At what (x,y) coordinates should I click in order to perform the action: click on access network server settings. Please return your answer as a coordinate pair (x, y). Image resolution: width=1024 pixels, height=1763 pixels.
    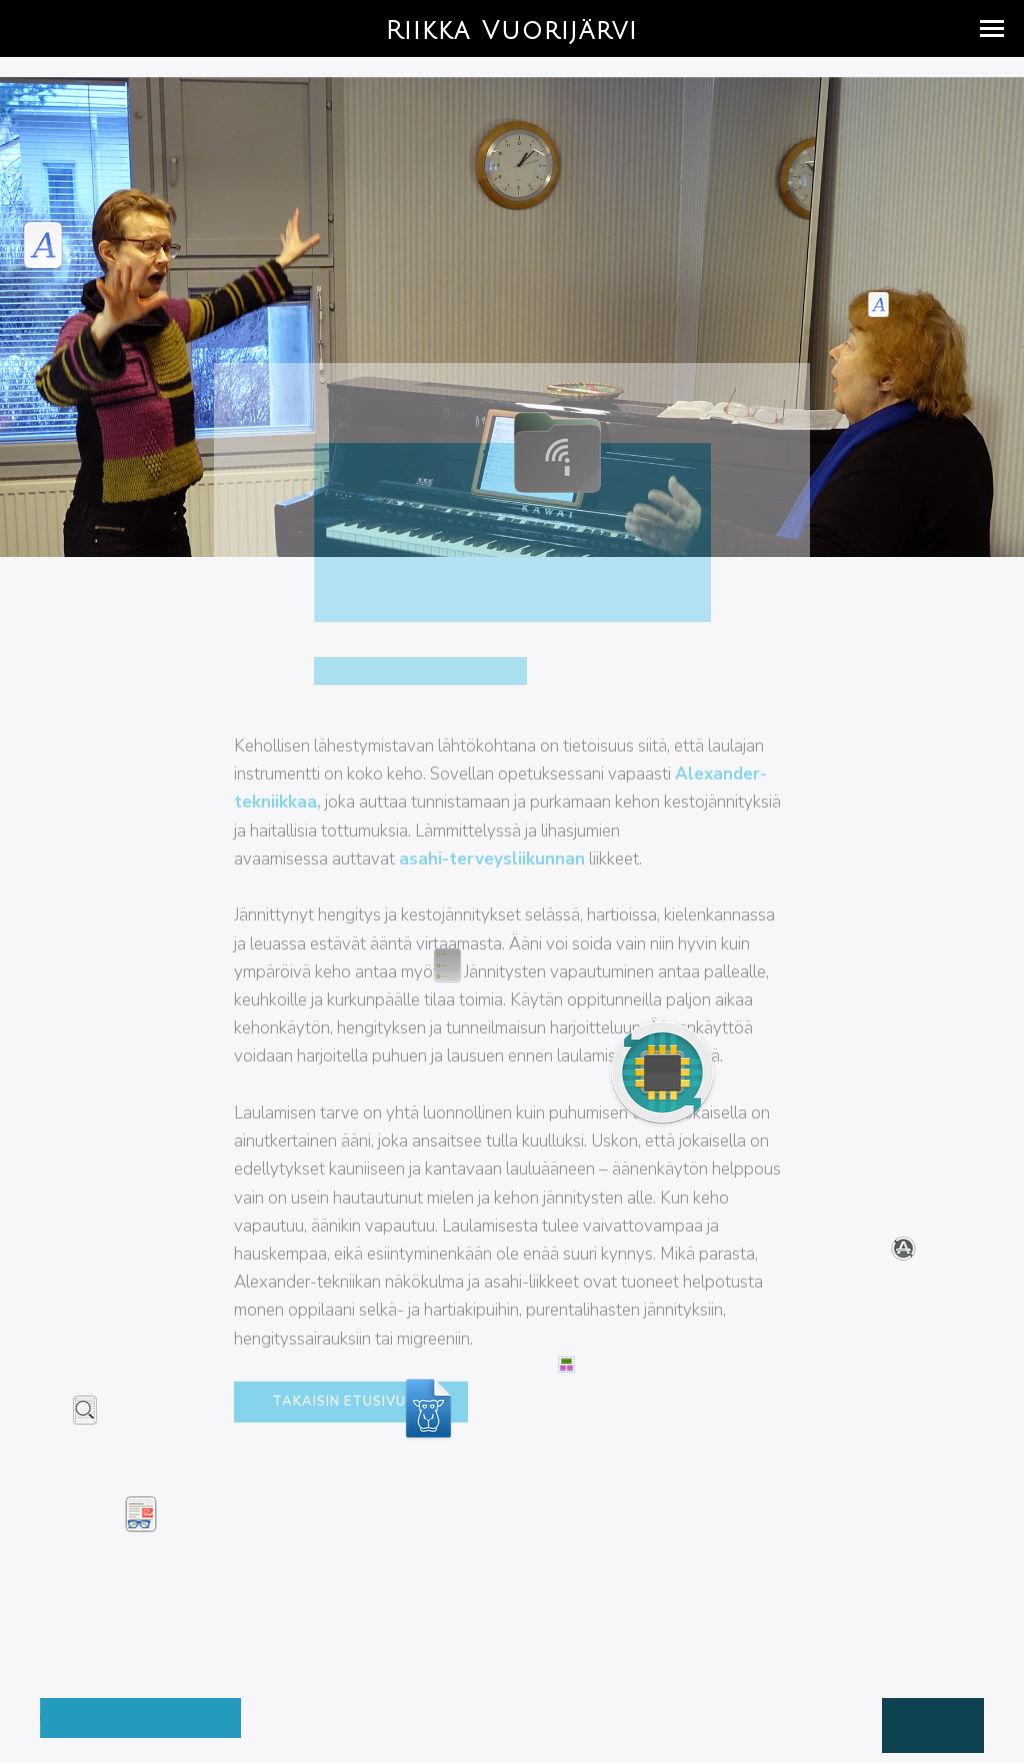
    Looking at the image, I should click on (447, 965).